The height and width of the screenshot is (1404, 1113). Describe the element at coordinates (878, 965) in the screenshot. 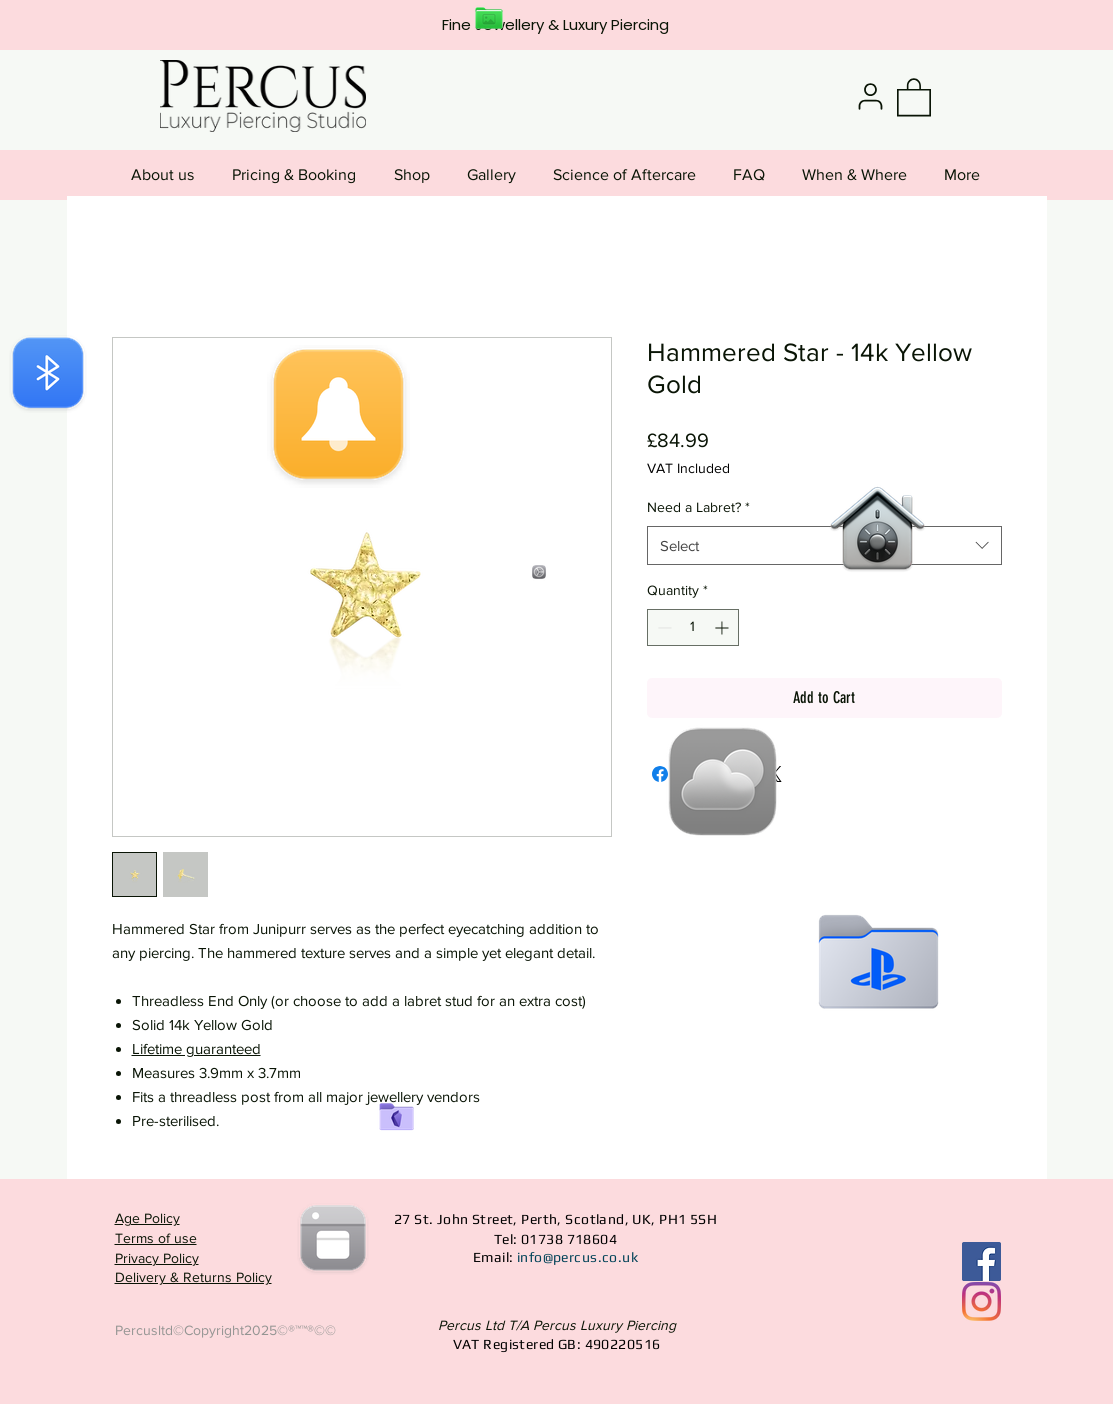

I see `open folder containing PlayStation games or content` at that location.